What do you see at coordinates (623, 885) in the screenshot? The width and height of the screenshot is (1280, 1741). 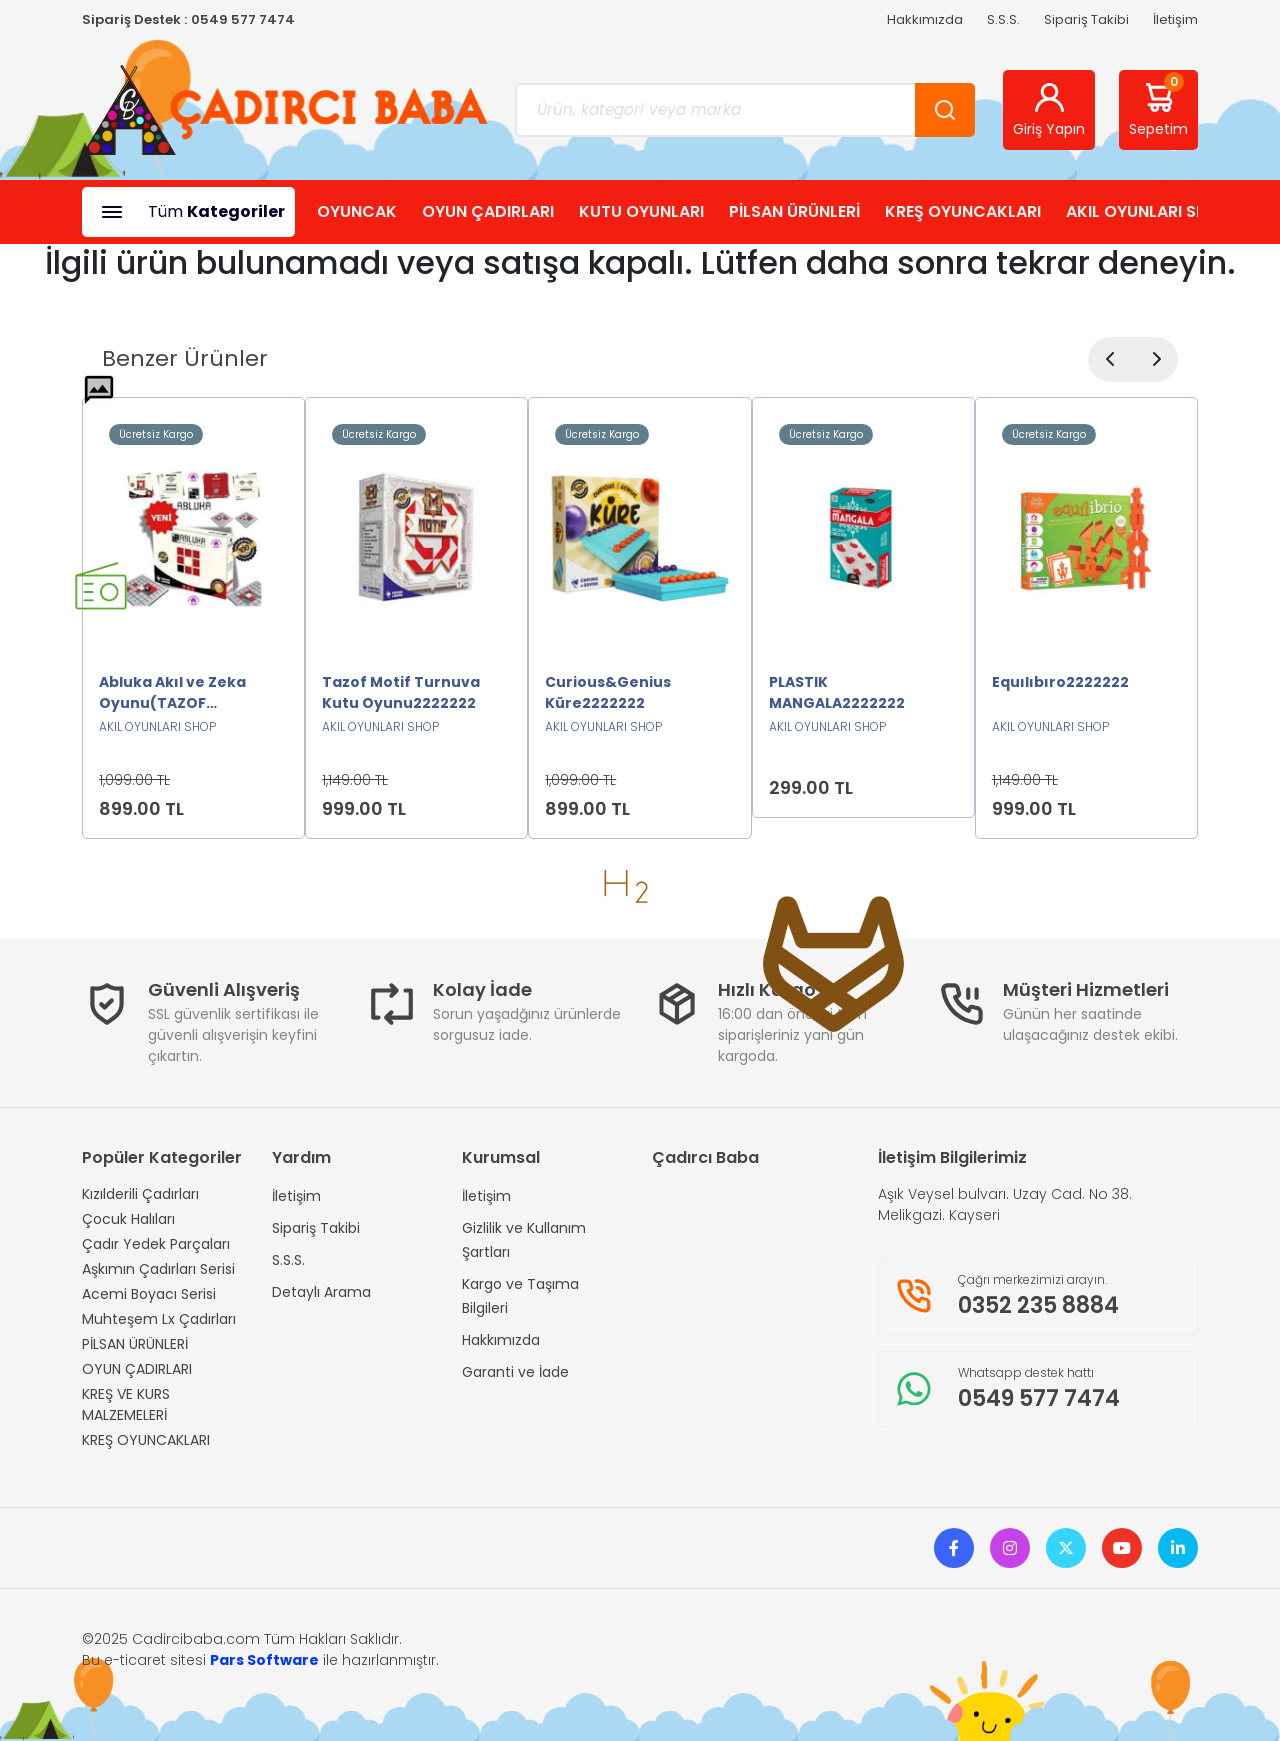 I see `format text as heading level 2` at bounding box center [623, 885].